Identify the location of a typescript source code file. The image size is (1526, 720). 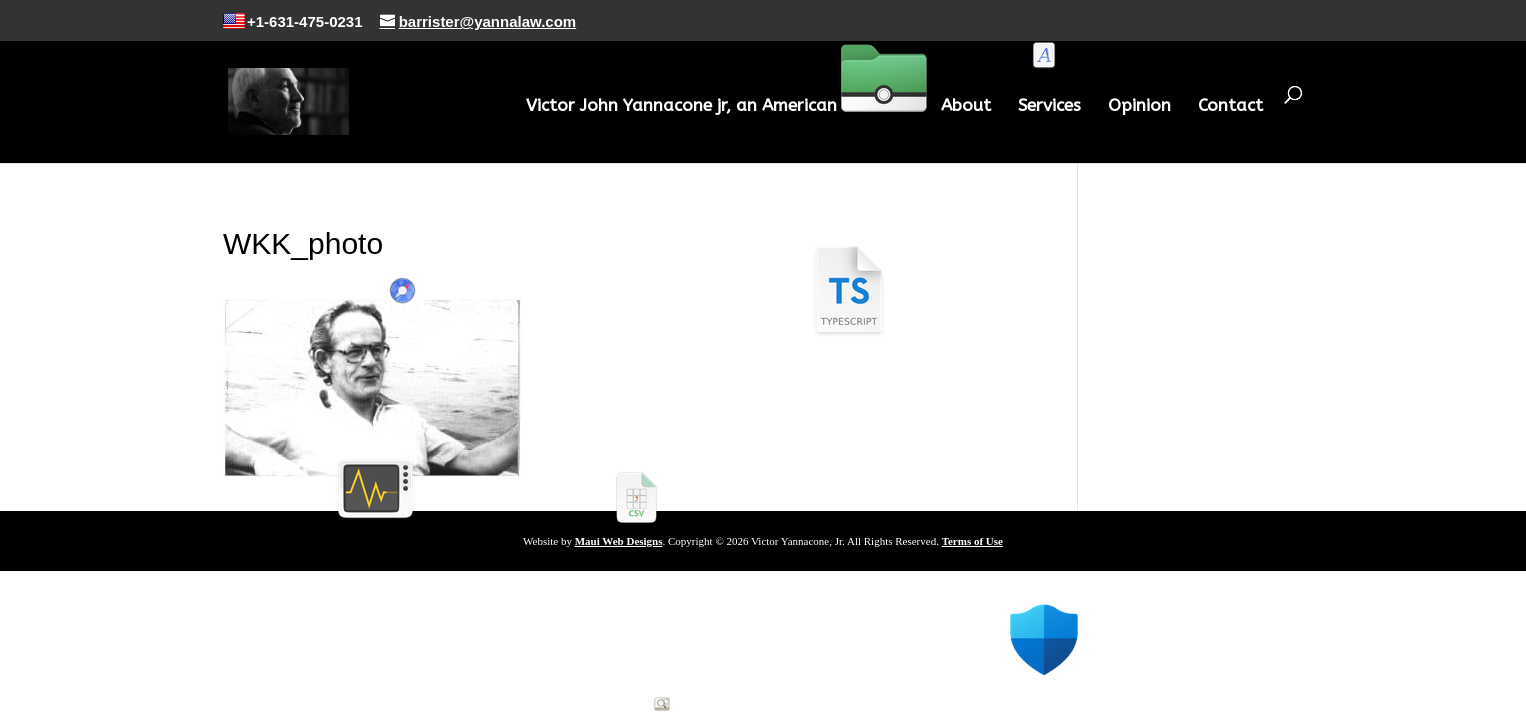
(849, 291).